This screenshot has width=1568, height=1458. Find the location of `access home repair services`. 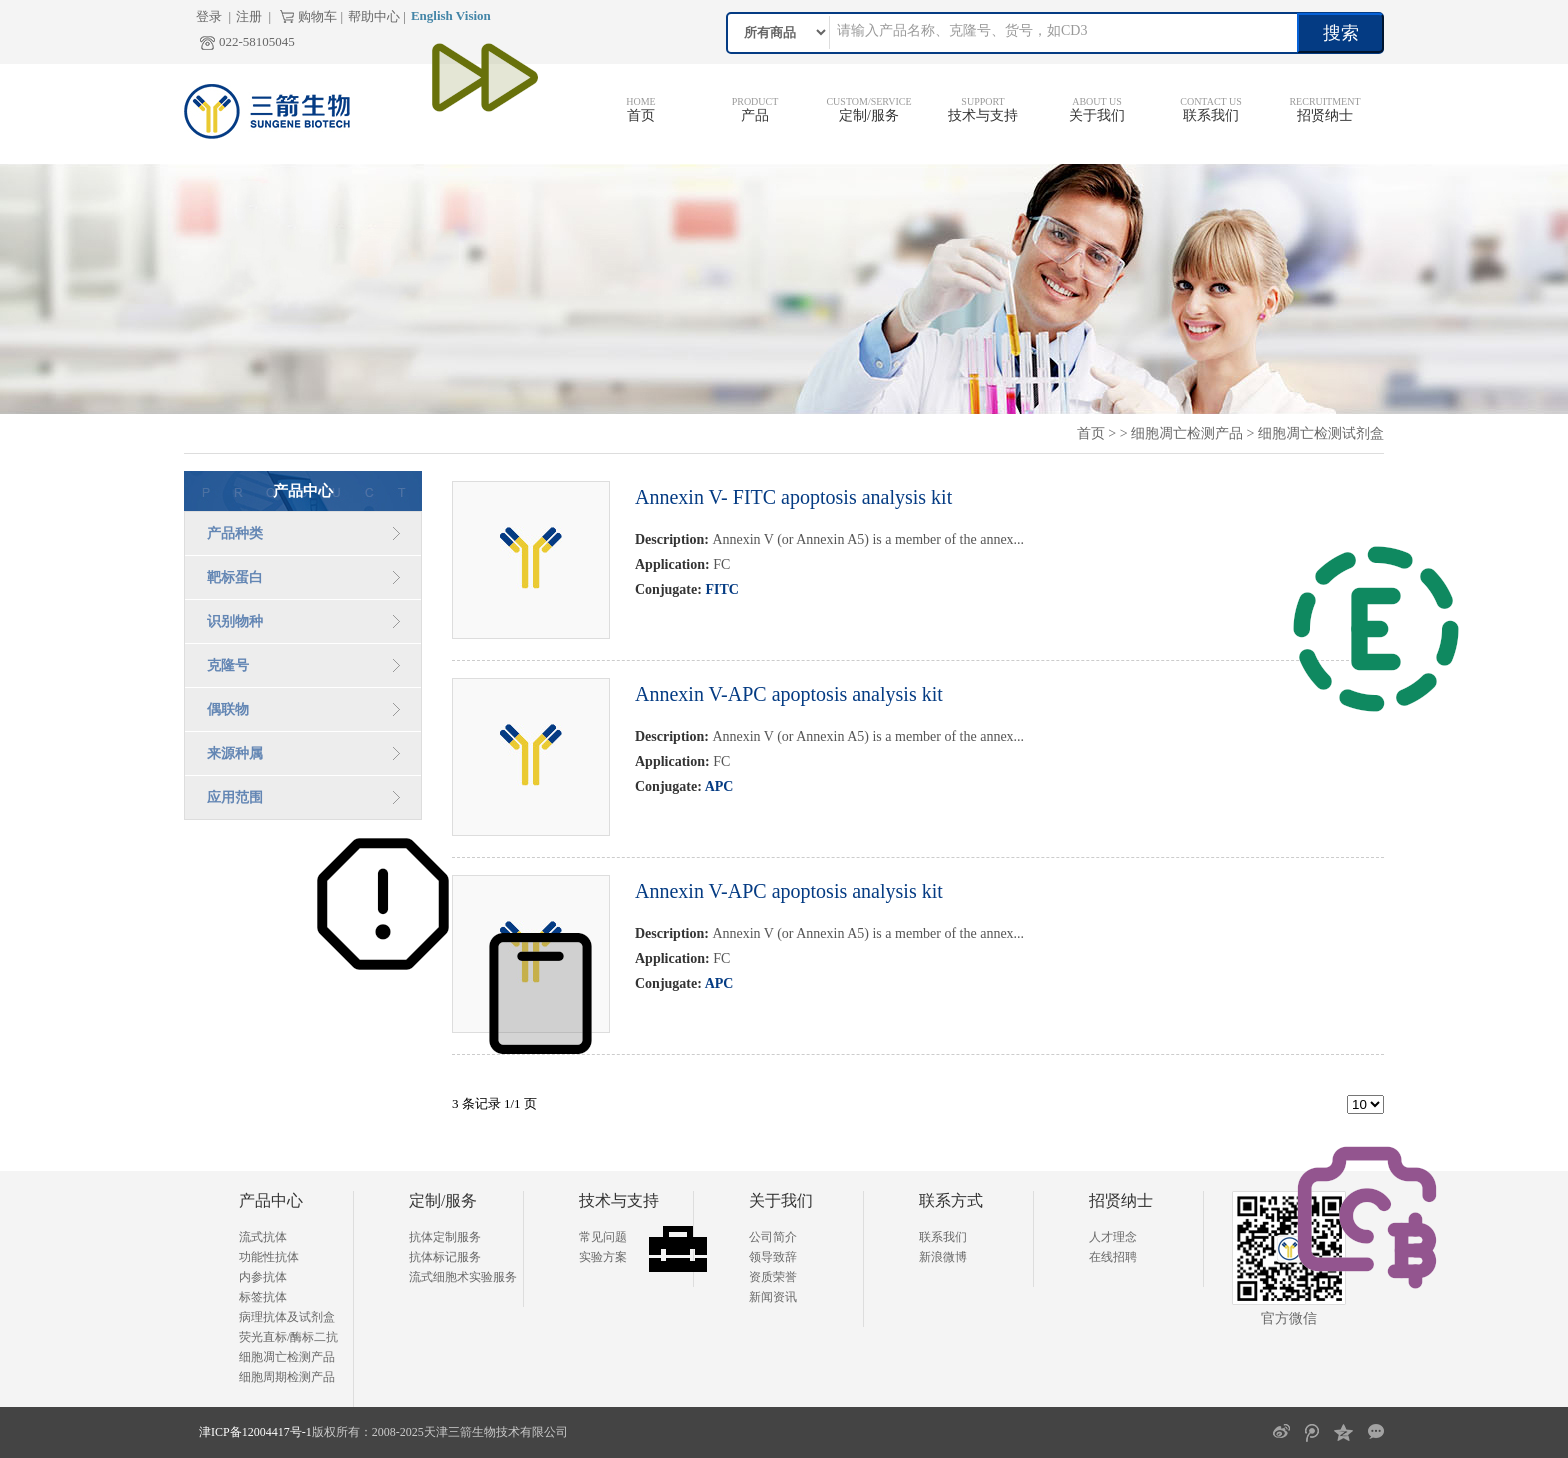

access home repair services is located at coordinates (678, 1249).